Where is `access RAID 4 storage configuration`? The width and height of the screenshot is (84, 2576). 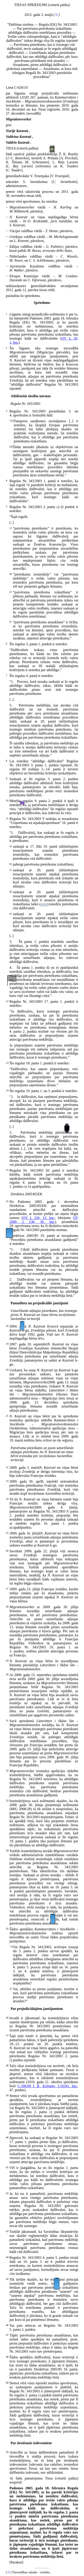 access RAID 4 storage configuration is located at coordinates (52, 149).